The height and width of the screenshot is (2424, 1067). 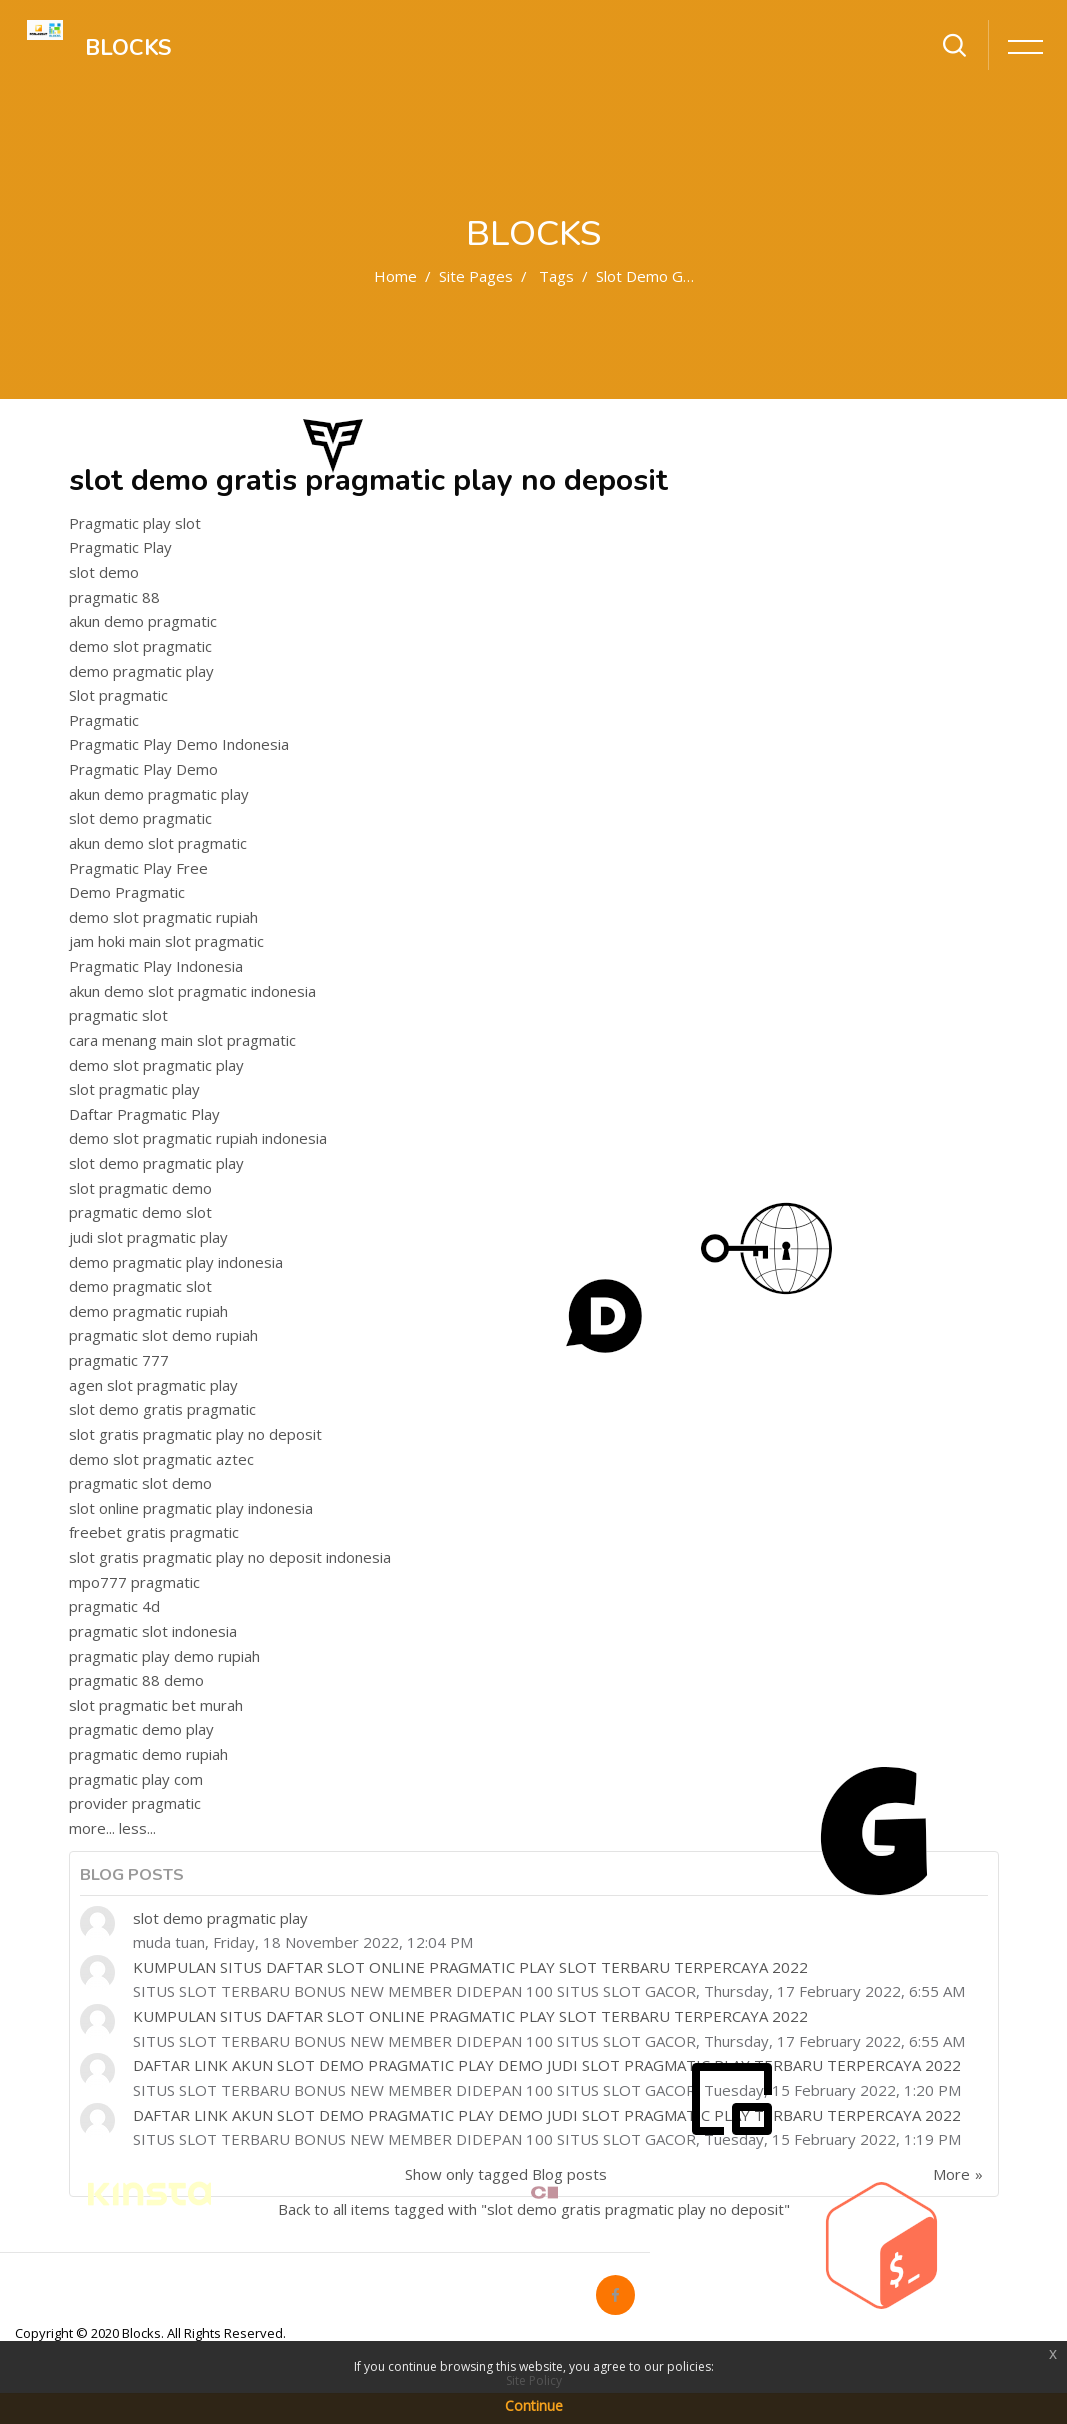 What do you see at coordinates (881, 2245) in the screenshot?
I see `open terminal or command line interface` at bounding box center [881, 2245].